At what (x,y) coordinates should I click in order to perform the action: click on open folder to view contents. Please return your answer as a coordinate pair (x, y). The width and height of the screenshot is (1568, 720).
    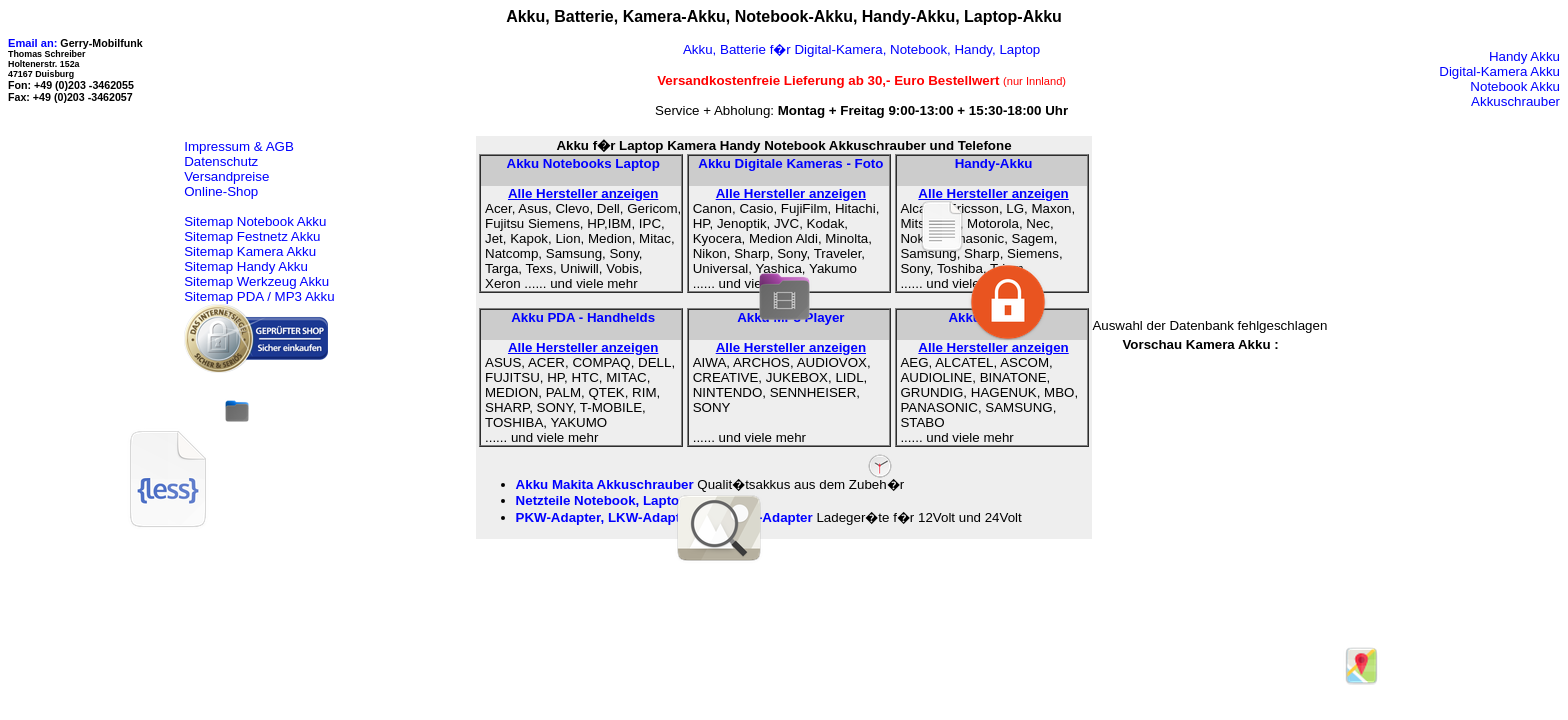
    Looking at the image, I should click on (237, 411).